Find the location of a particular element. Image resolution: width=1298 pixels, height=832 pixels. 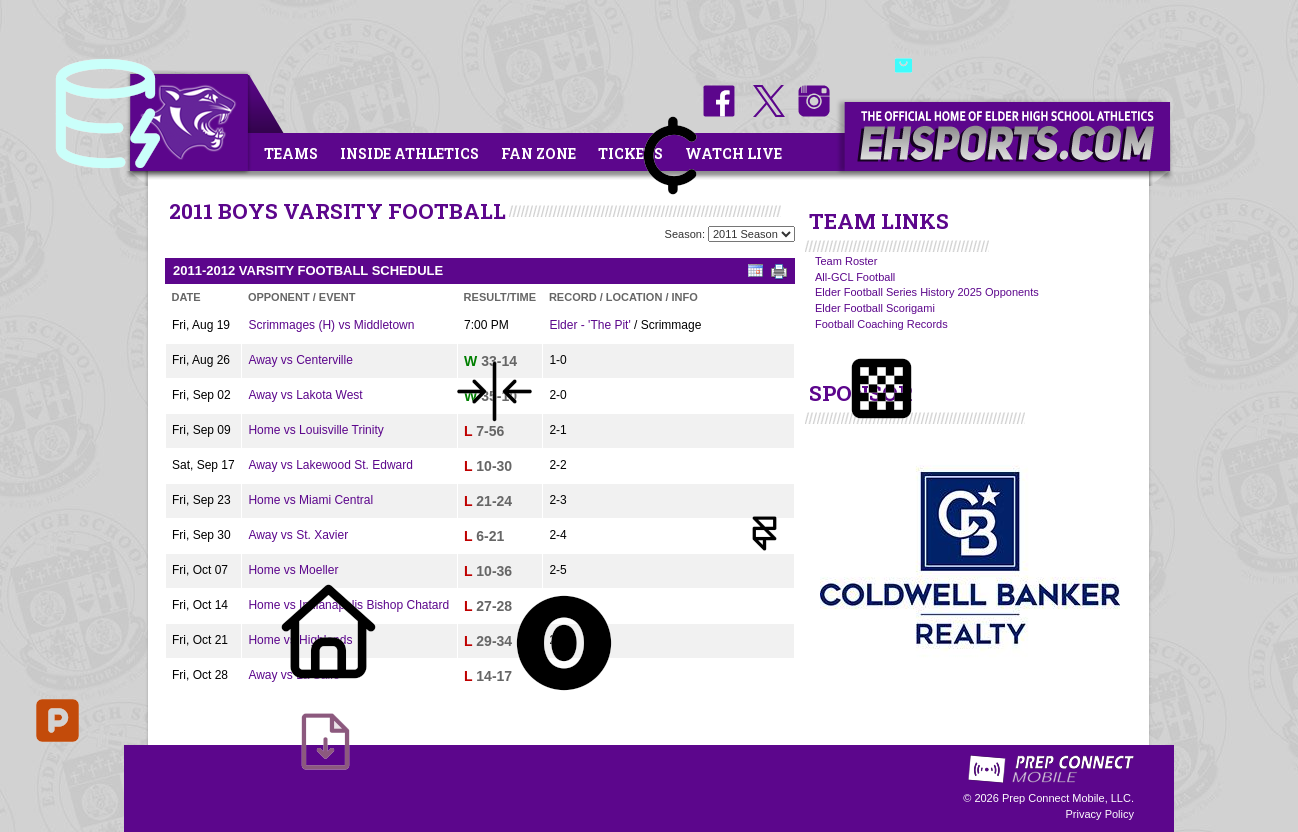

view your shopping bag is located at coordinates (903, 65).